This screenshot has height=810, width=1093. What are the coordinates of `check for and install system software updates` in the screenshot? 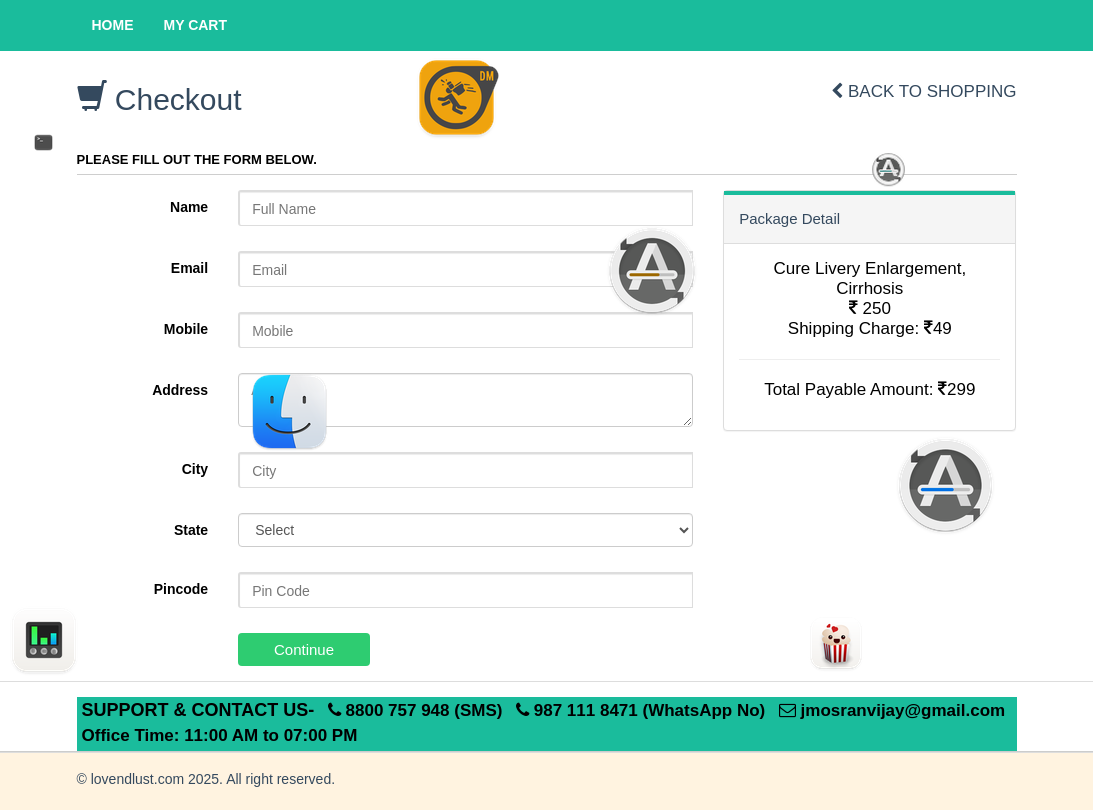 It's located at (945, 485).